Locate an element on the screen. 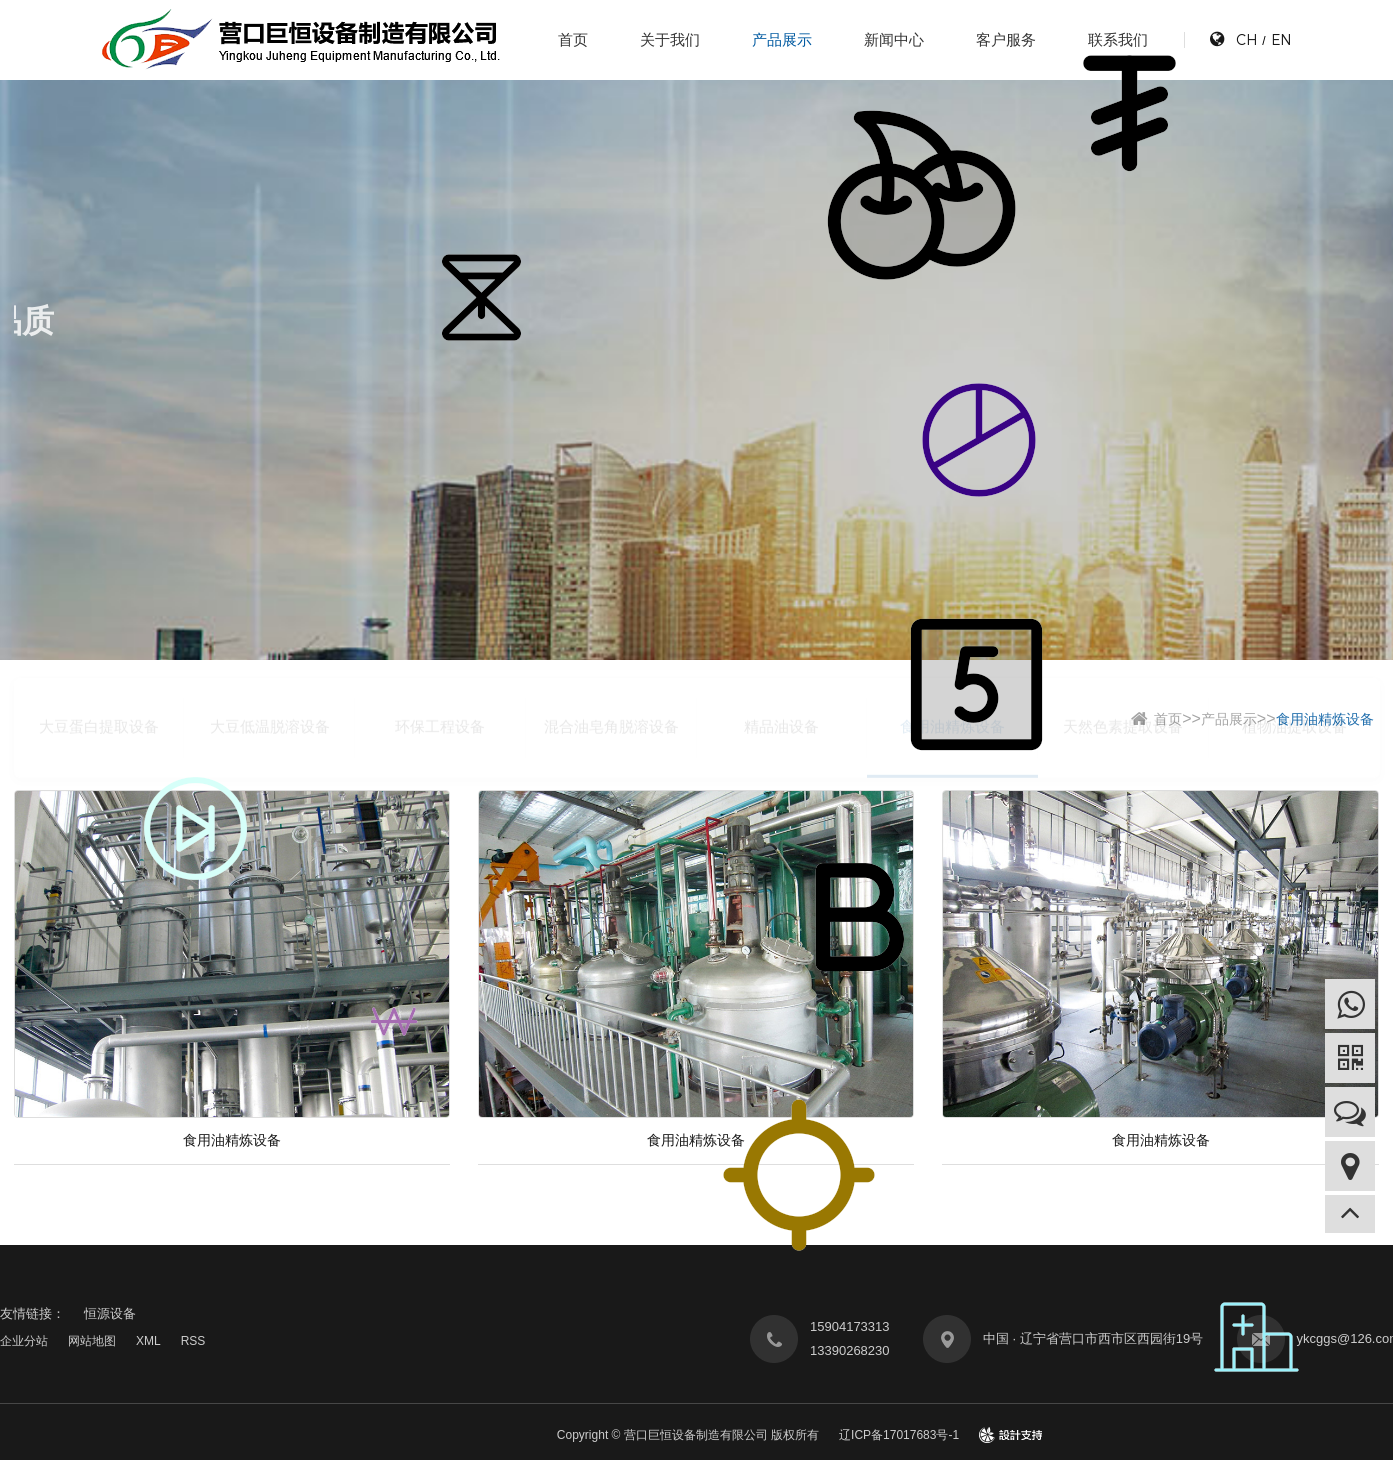  skip to the next track is located at coordinates (195, 828).